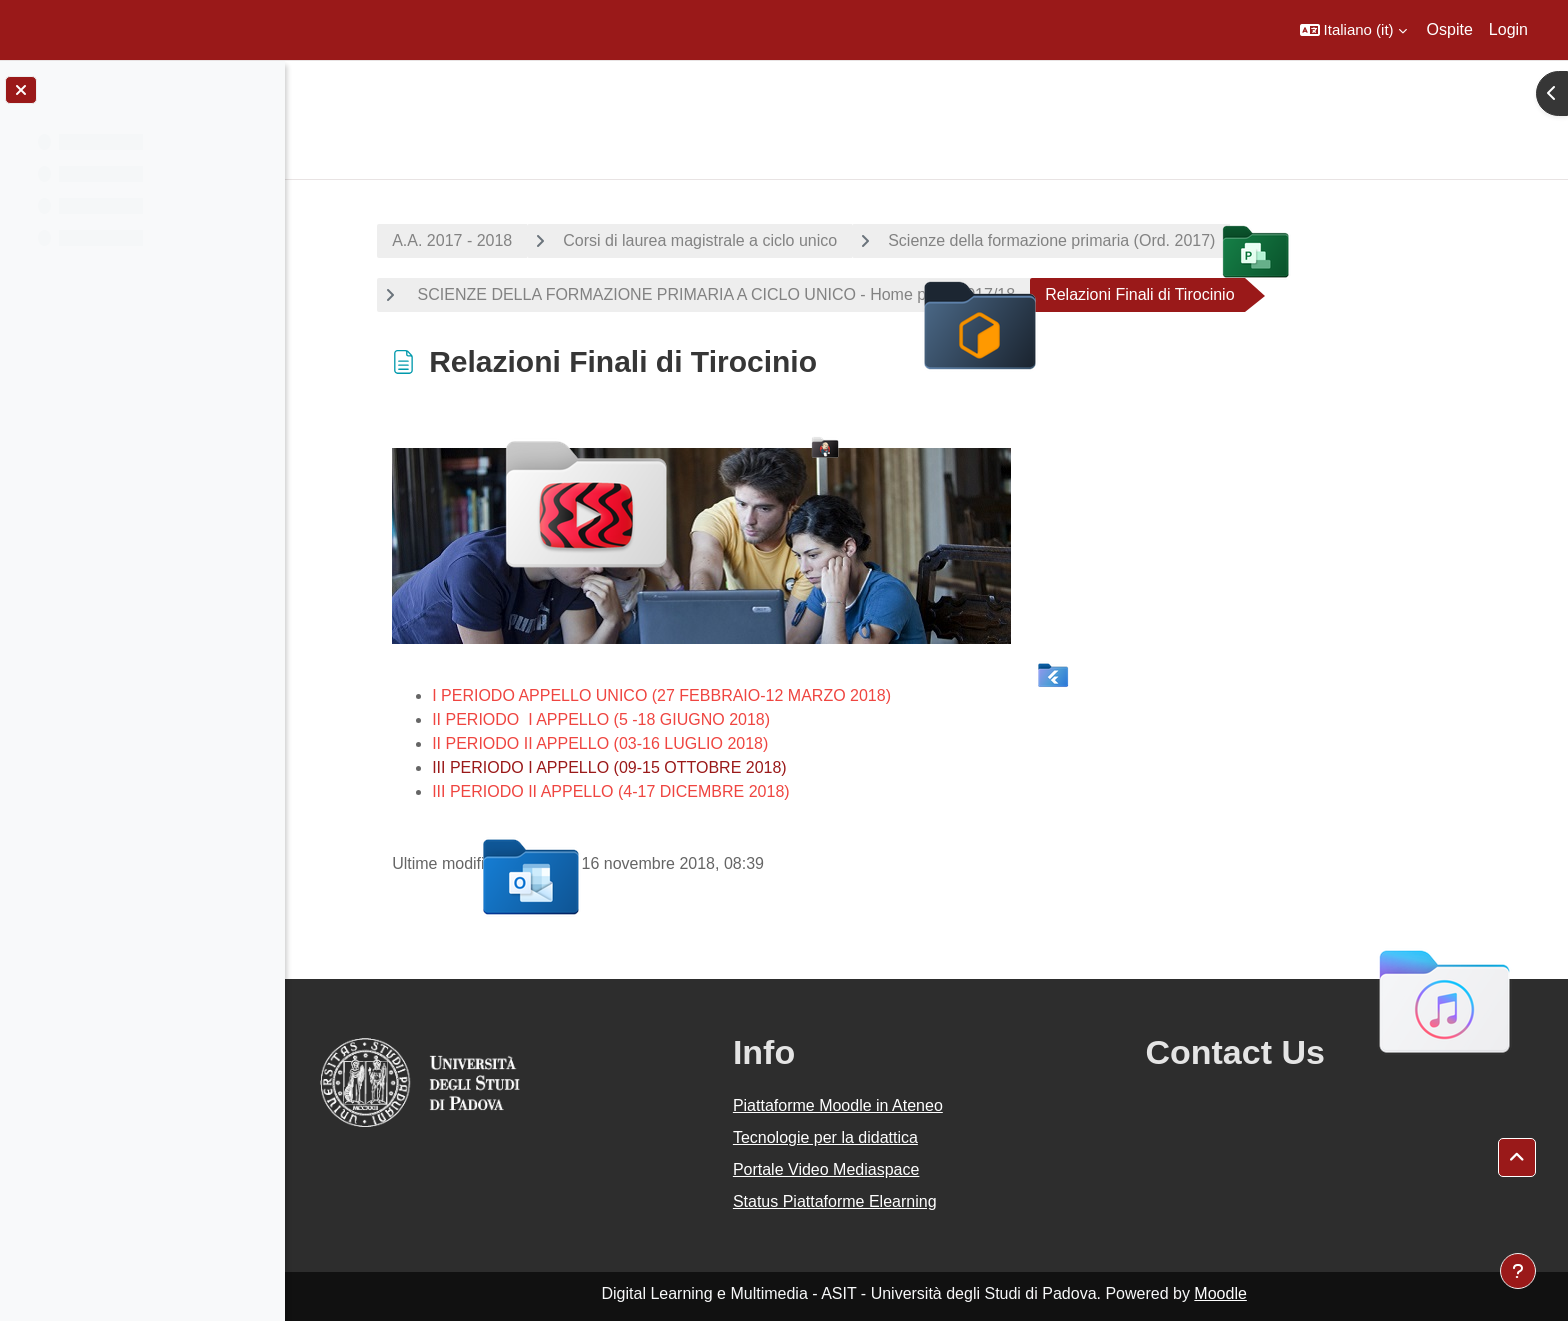 The image size is (1568, 1321). Describe the element at coordinates (825, 448) in the screenshot. I see `open jenkins CI/CD project folder` at that location.